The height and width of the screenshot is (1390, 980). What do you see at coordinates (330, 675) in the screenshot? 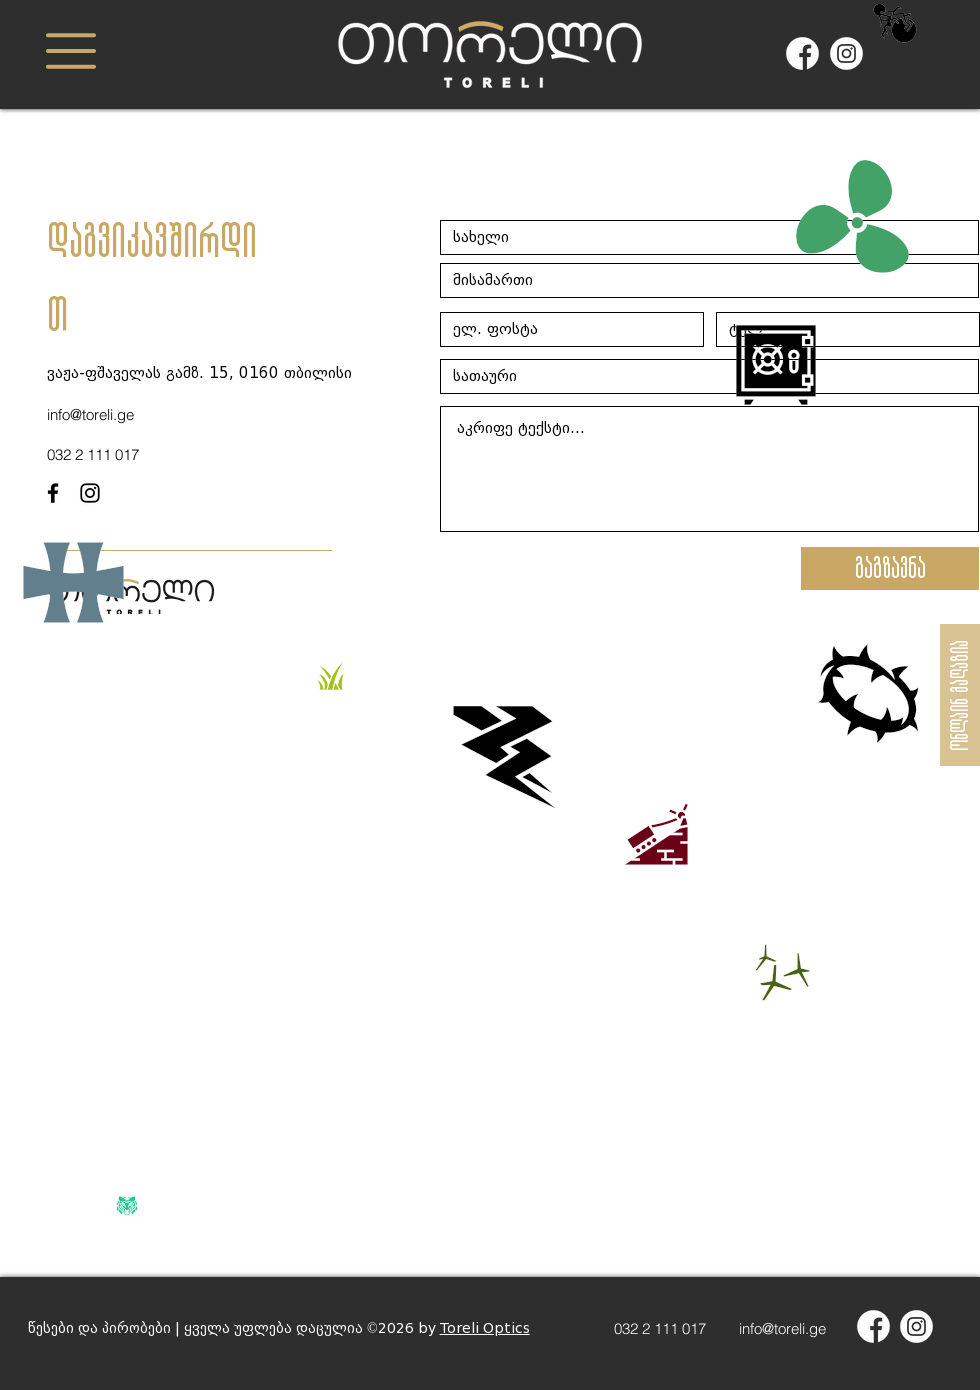
I see `indicates tall grass or vegetation area in game` at bounding box center [330, 675].